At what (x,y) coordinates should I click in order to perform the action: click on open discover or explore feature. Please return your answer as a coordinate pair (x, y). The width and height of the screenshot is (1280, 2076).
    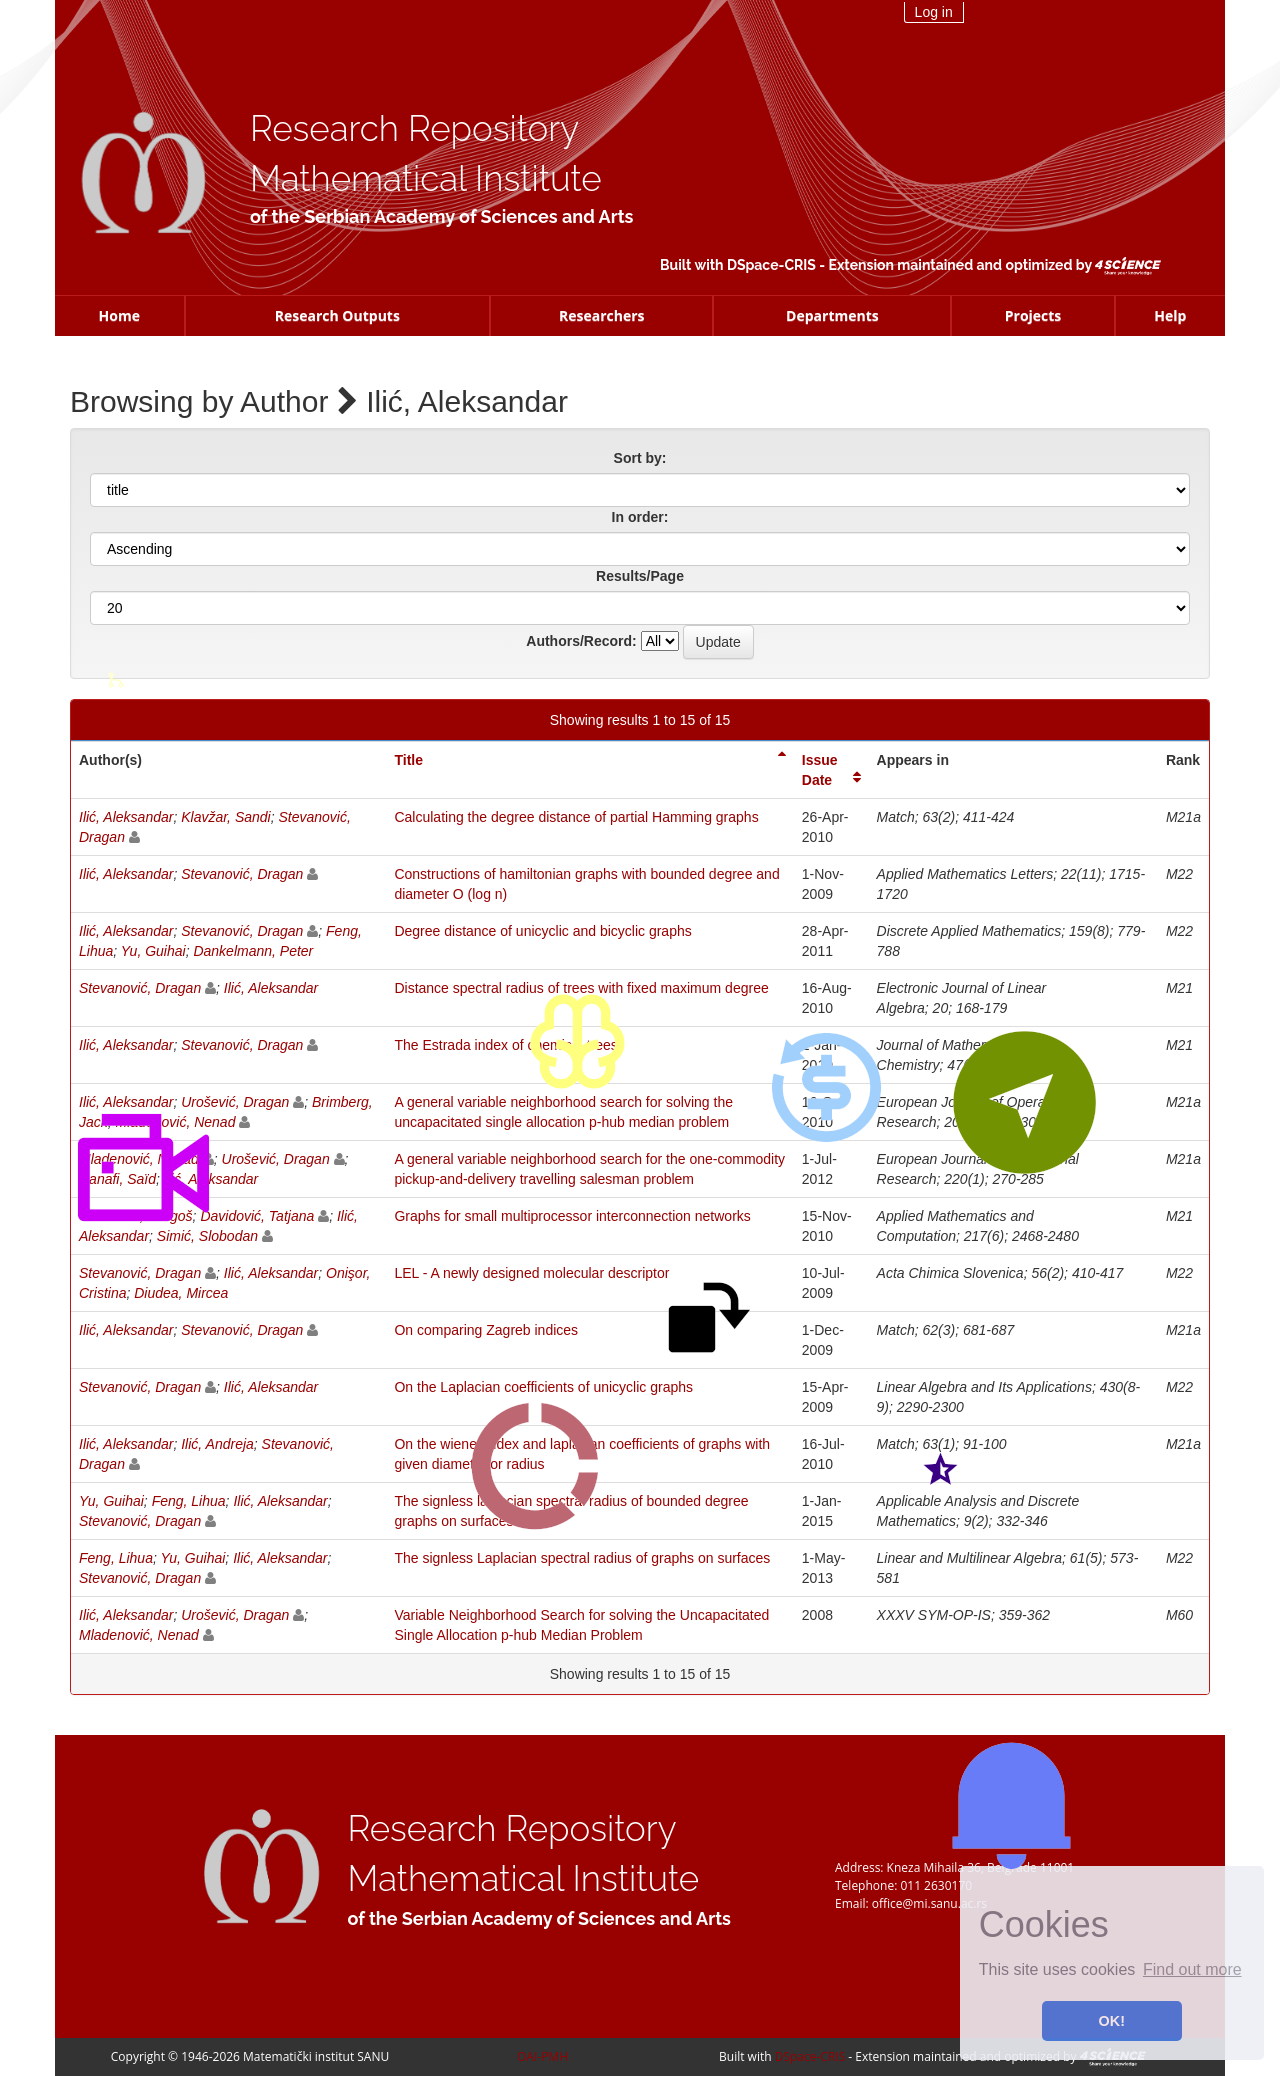
    Looking at the image, I should click on (1017, 1102).